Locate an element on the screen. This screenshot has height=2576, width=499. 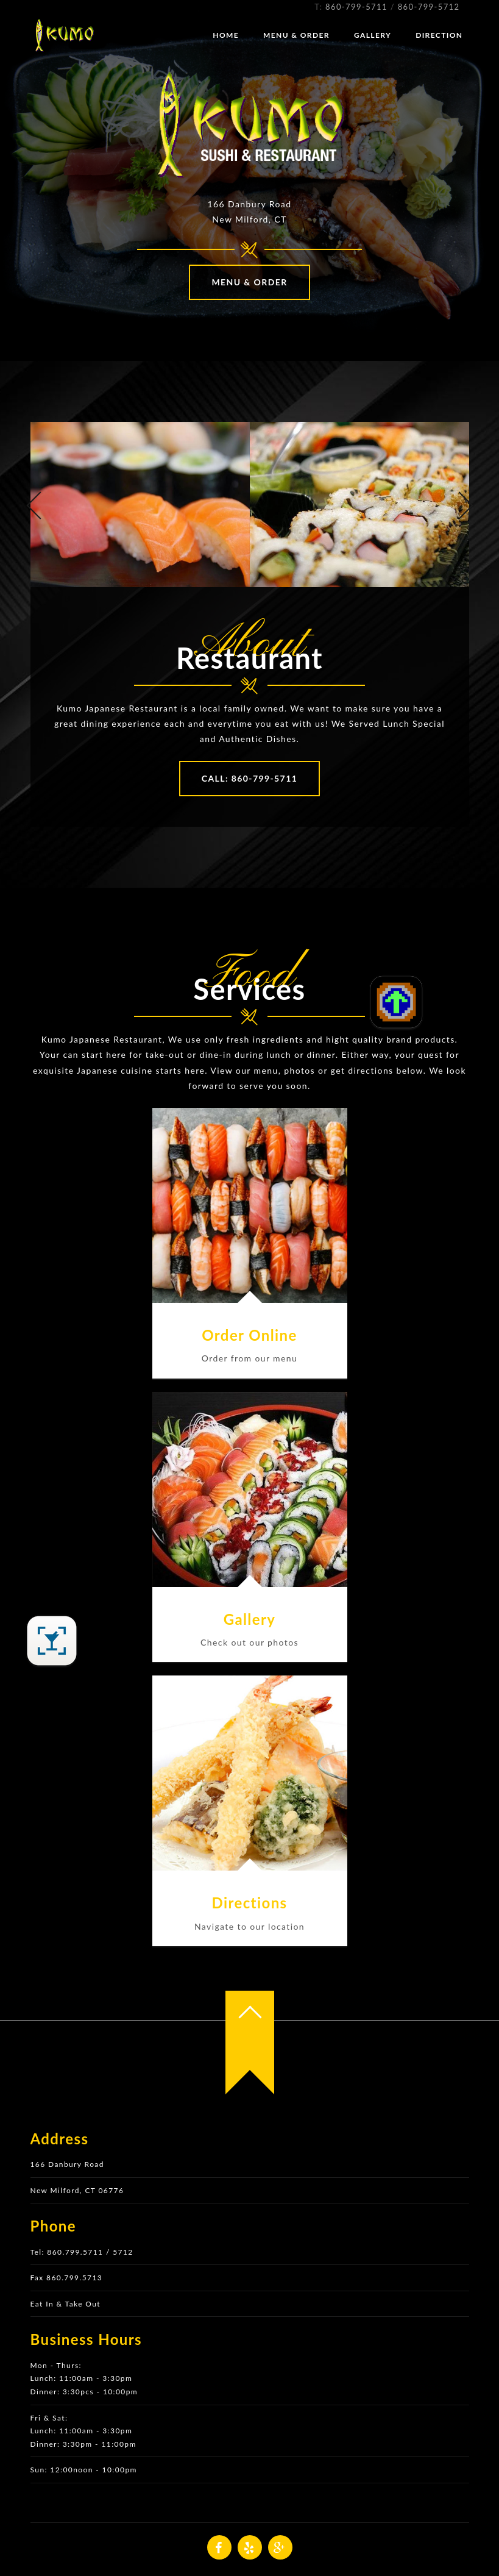
launch the AAAAXY puzzle game is located at coordinates (396, 1002).